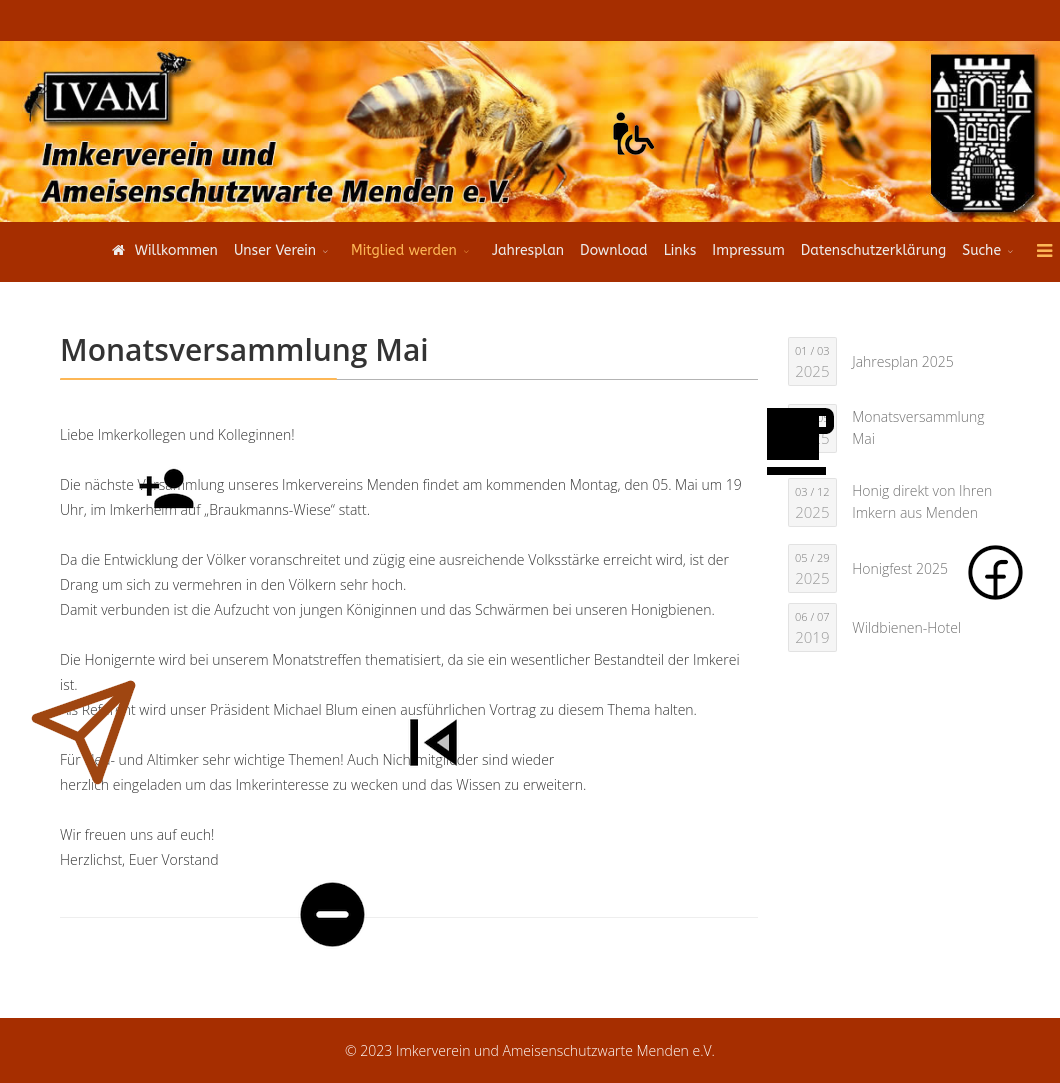 Image resolution: width=1060 pixels, height=1083 pixels. Describe the element at coordinates (995, 572) in the screenshot. I see `link to Facebook profile or page` at that location.